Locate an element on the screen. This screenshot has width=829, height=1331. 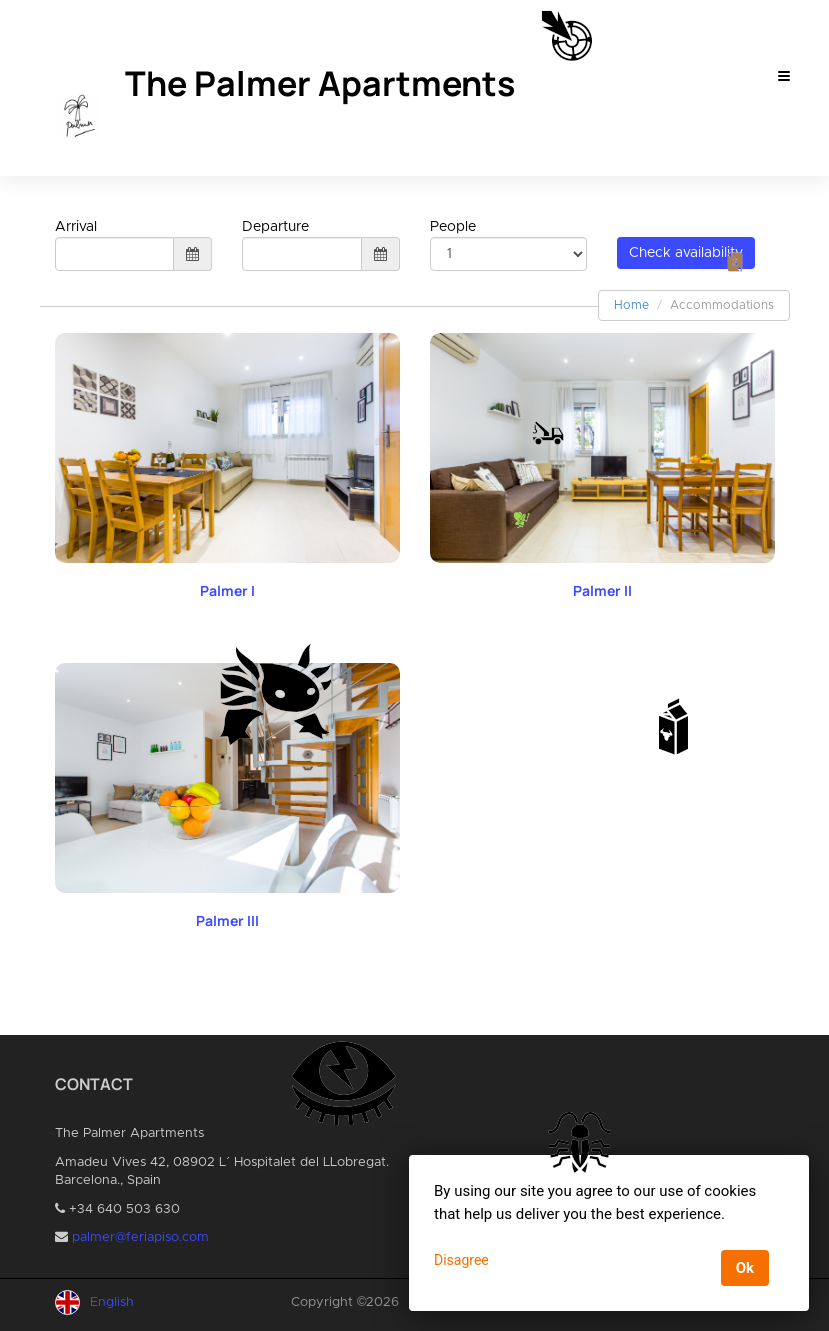
indicates a bug or issue in the system is located at coordinates (579, 1142).